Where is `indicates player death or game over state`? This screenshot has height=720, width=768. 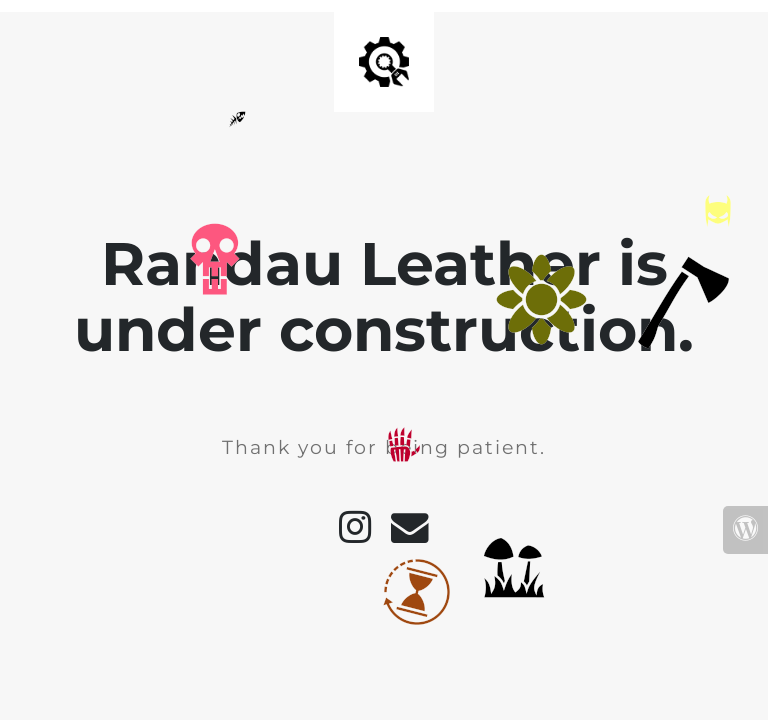 indicates player death or game over state is located at coordinates (214, 258).